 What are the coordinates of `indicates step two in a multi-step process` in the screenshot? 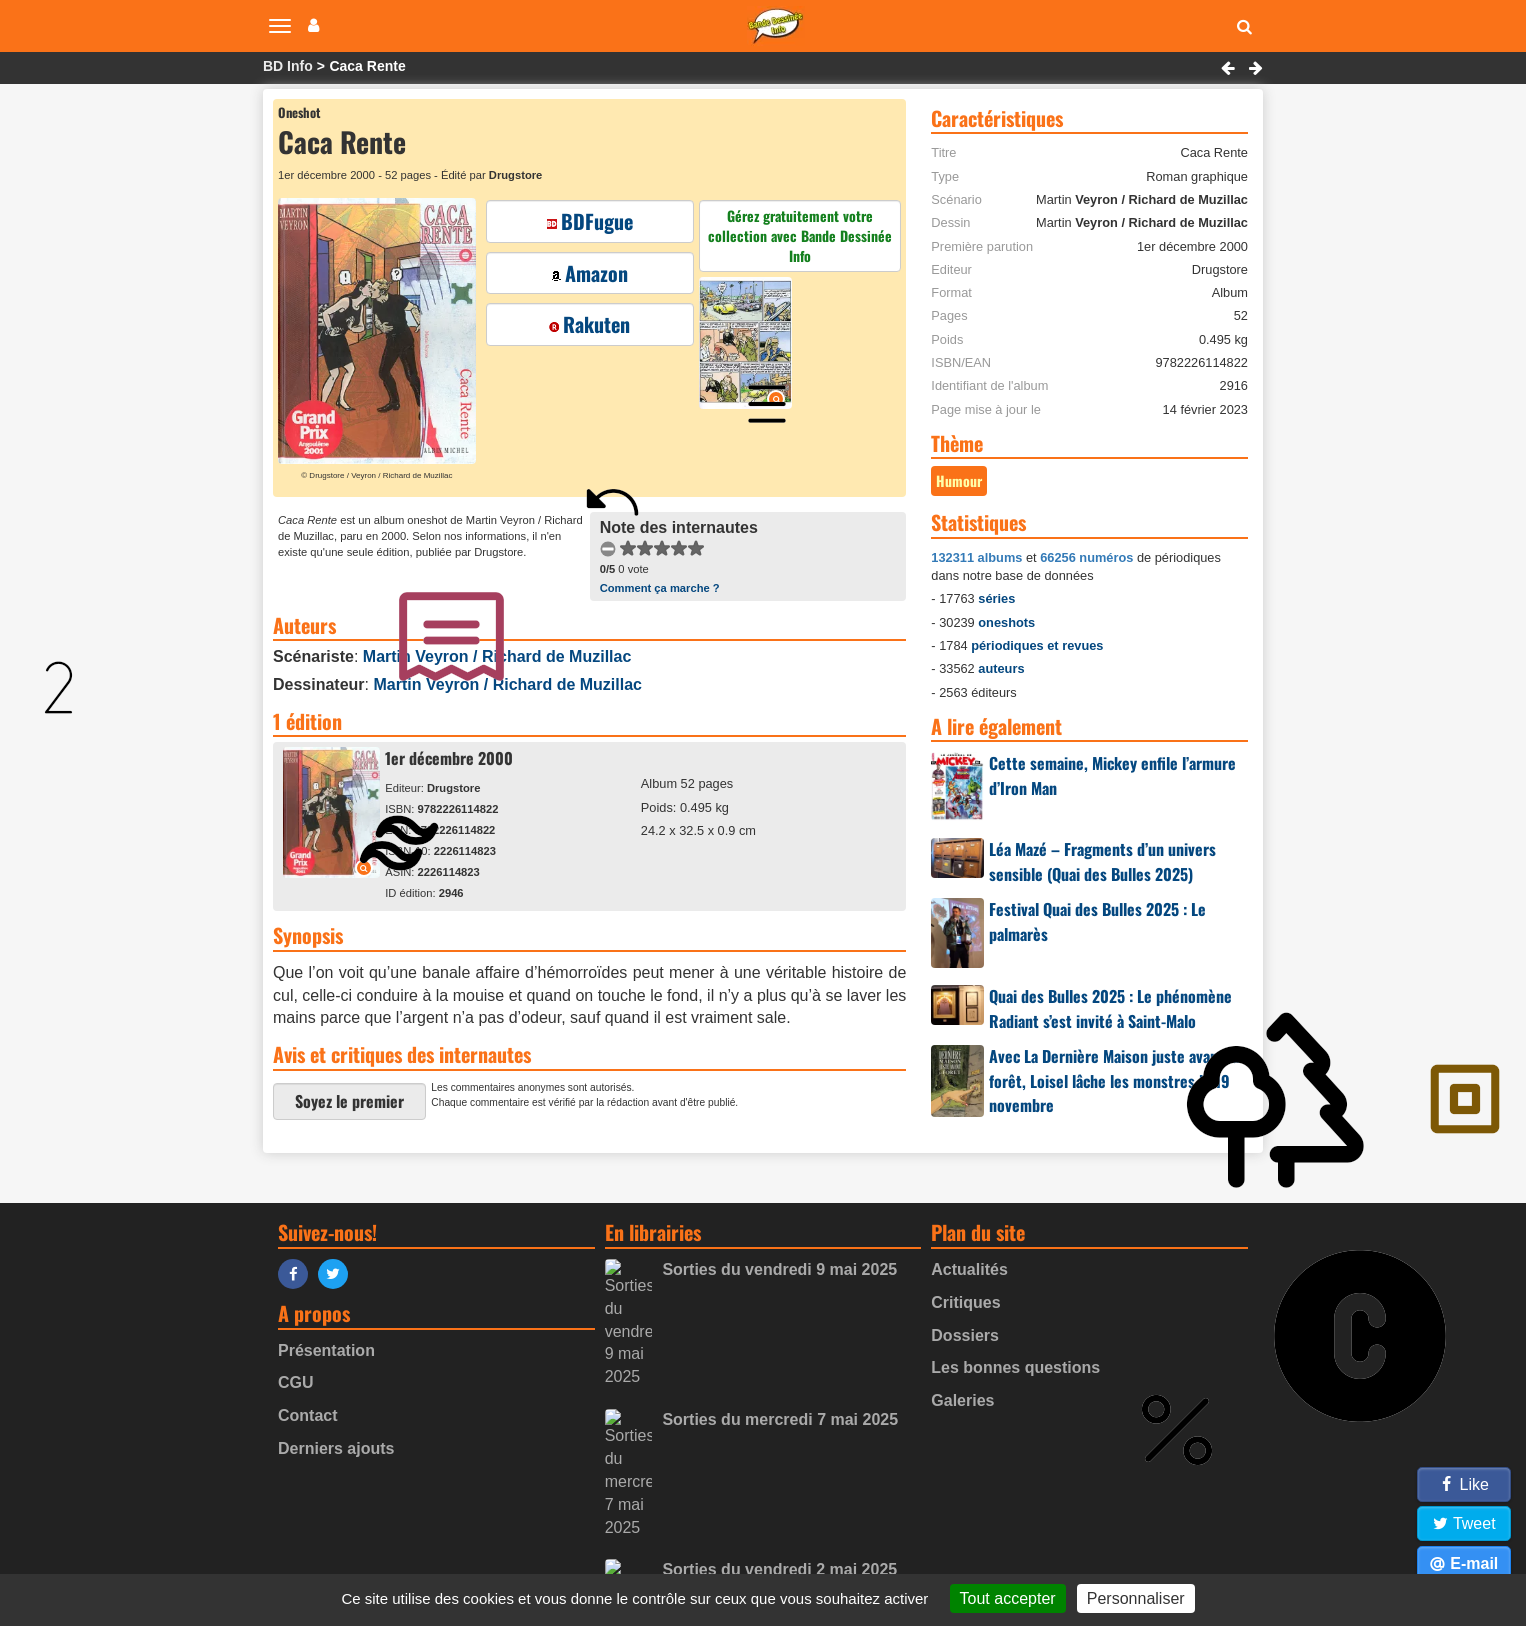 It's located at (58, 687).